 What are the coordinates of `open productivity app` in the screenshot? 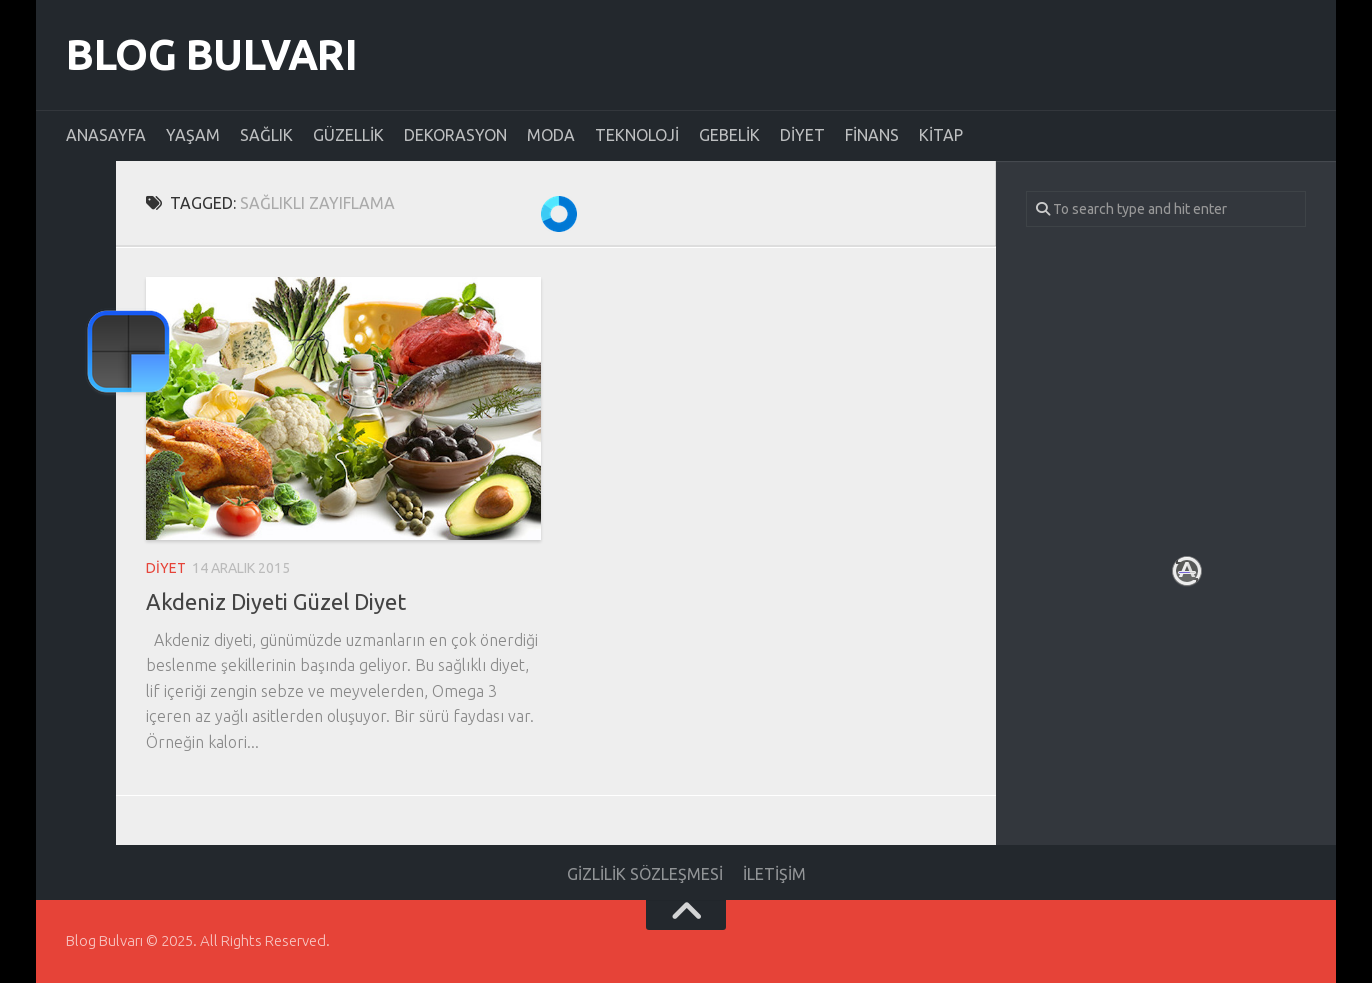 It's located at (559, 214).